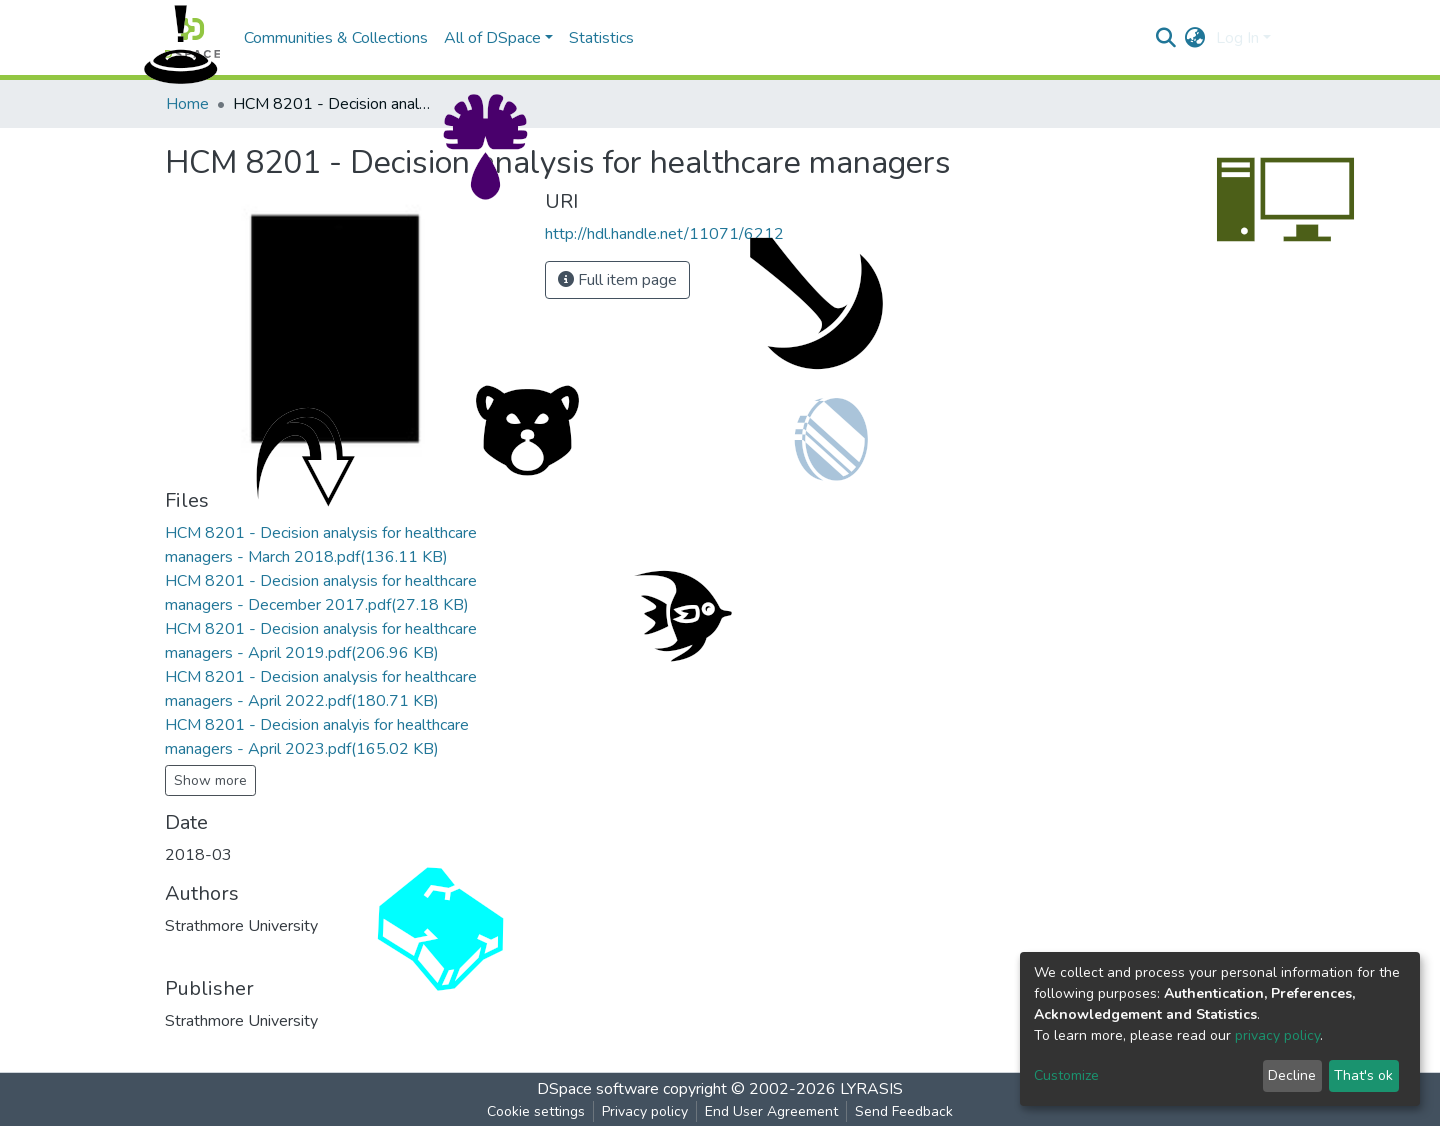 Image resolution: width=1440 pixels, height=1126 pixels. I want to click on represents a coin or currency item in-game, so click(832, 439).